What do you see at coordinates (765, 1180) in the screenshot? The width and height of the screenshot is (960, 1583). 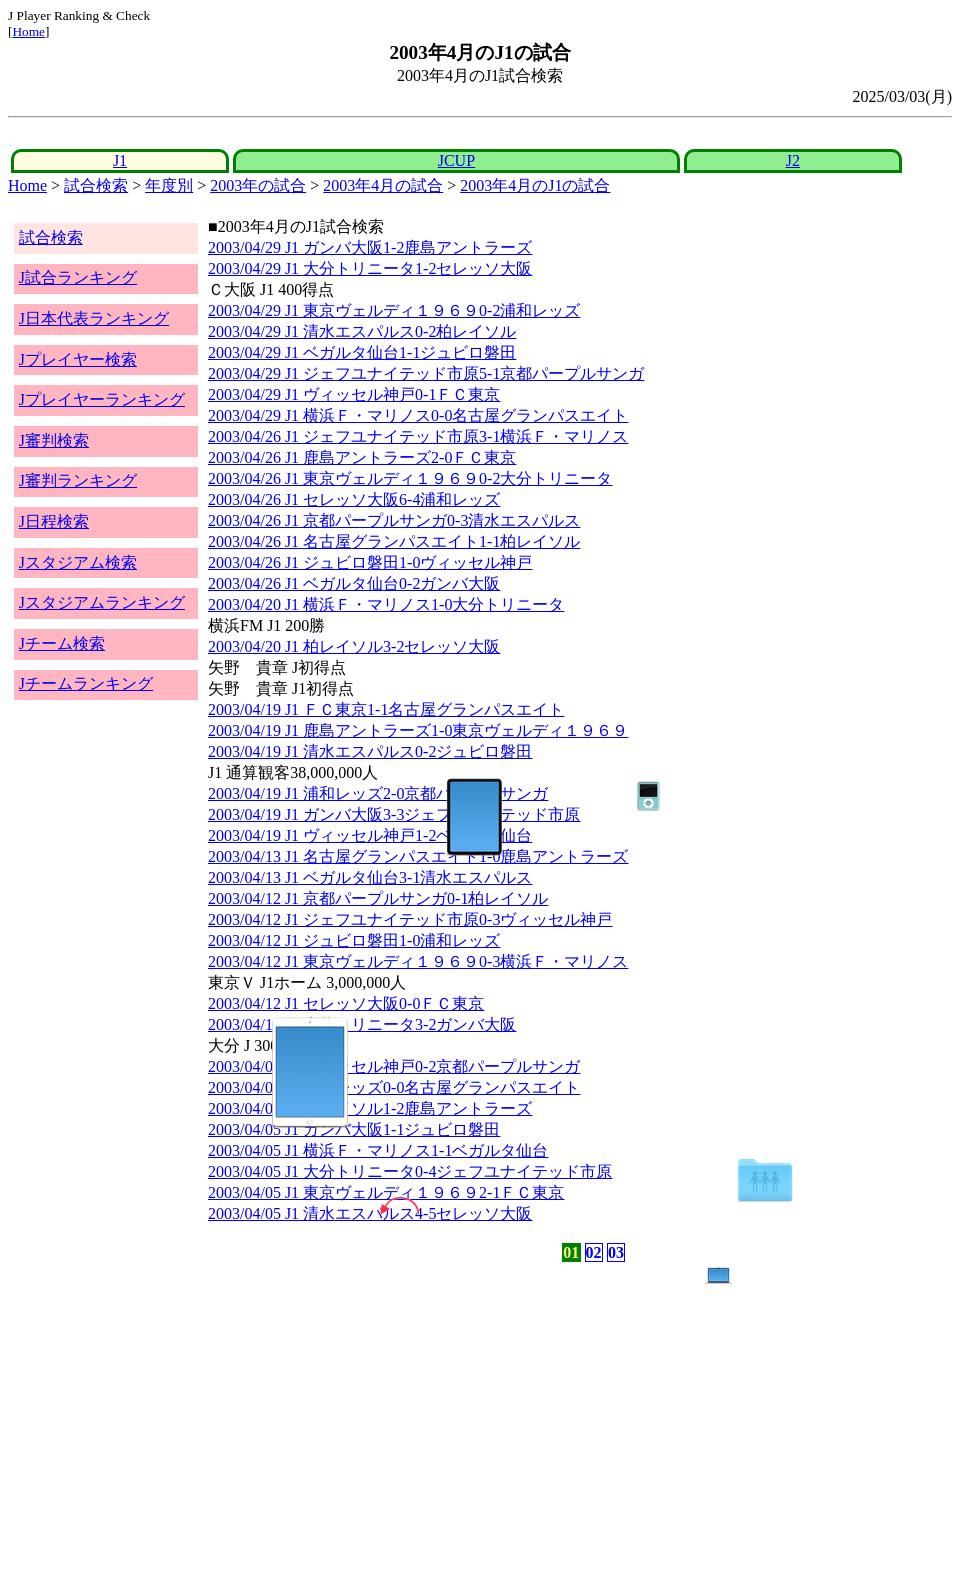 I see `access shared network folder` at bounding box center [765, 1180].